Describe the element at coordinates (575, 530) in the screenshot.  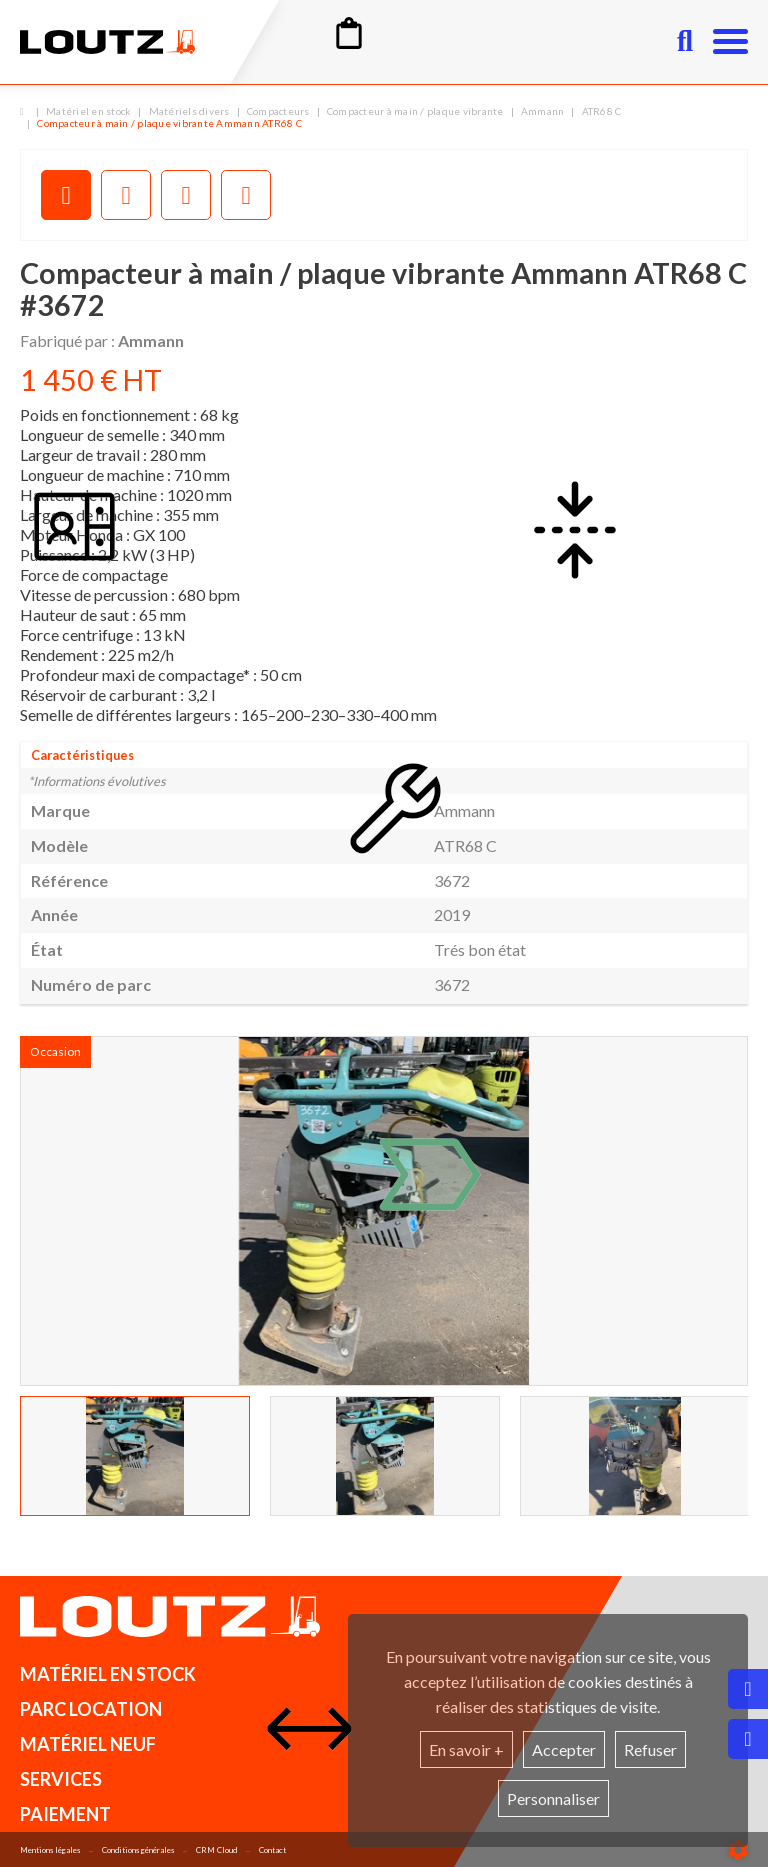
I see `collapse or fold content section` at that location.